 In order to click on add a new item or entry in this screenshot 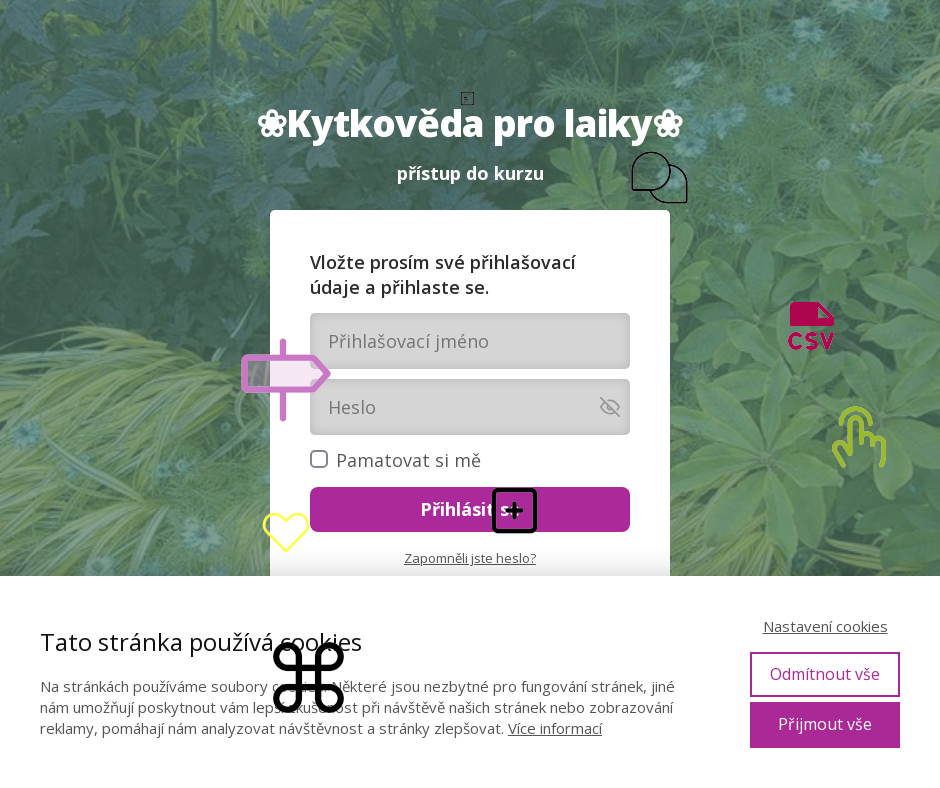, I will do `click(514, 510)`.